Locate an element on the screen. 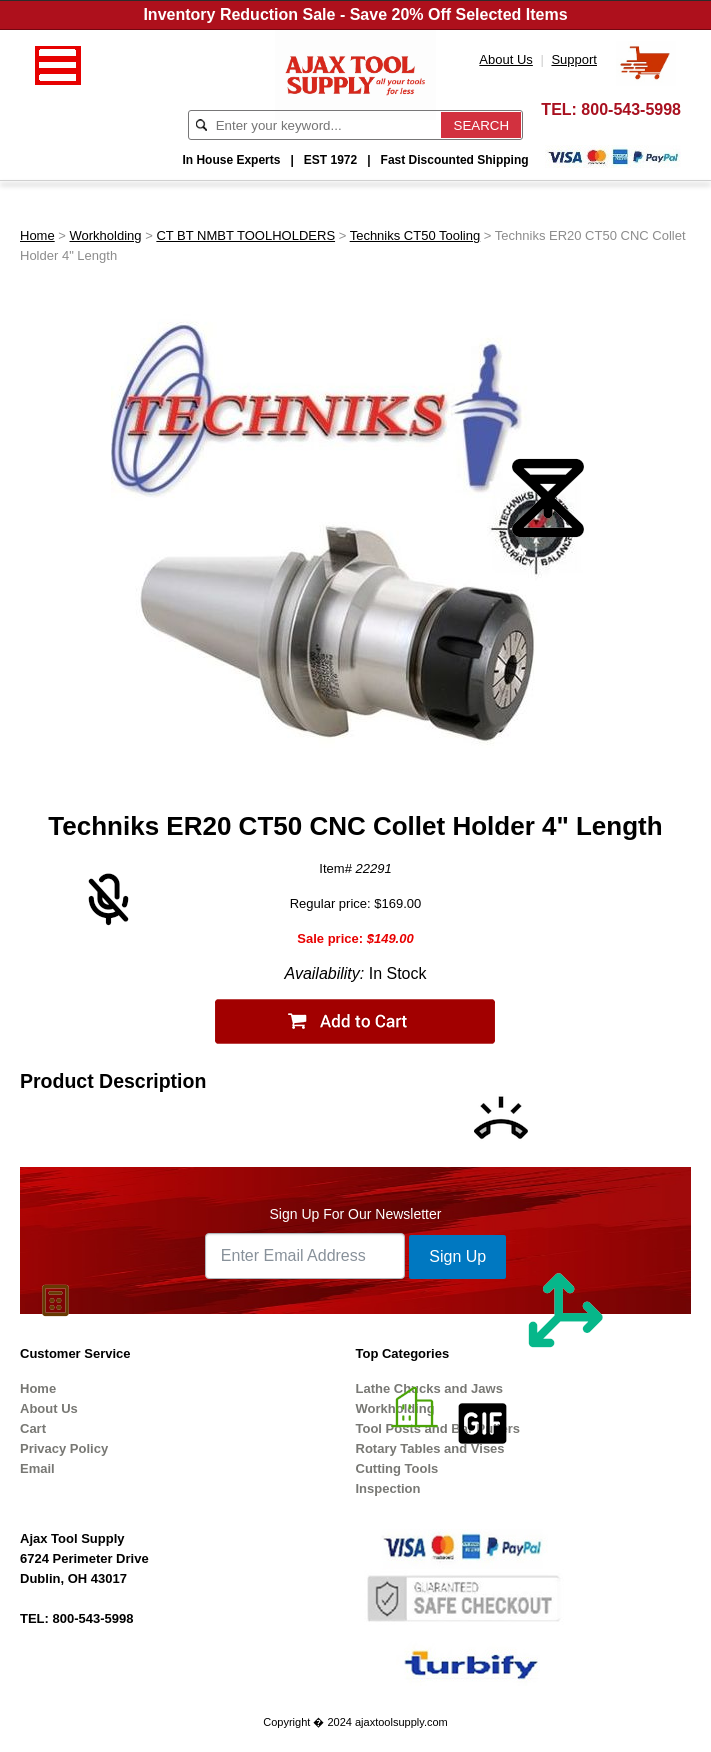  open the calculator app is located at coordinates (55, 1300).